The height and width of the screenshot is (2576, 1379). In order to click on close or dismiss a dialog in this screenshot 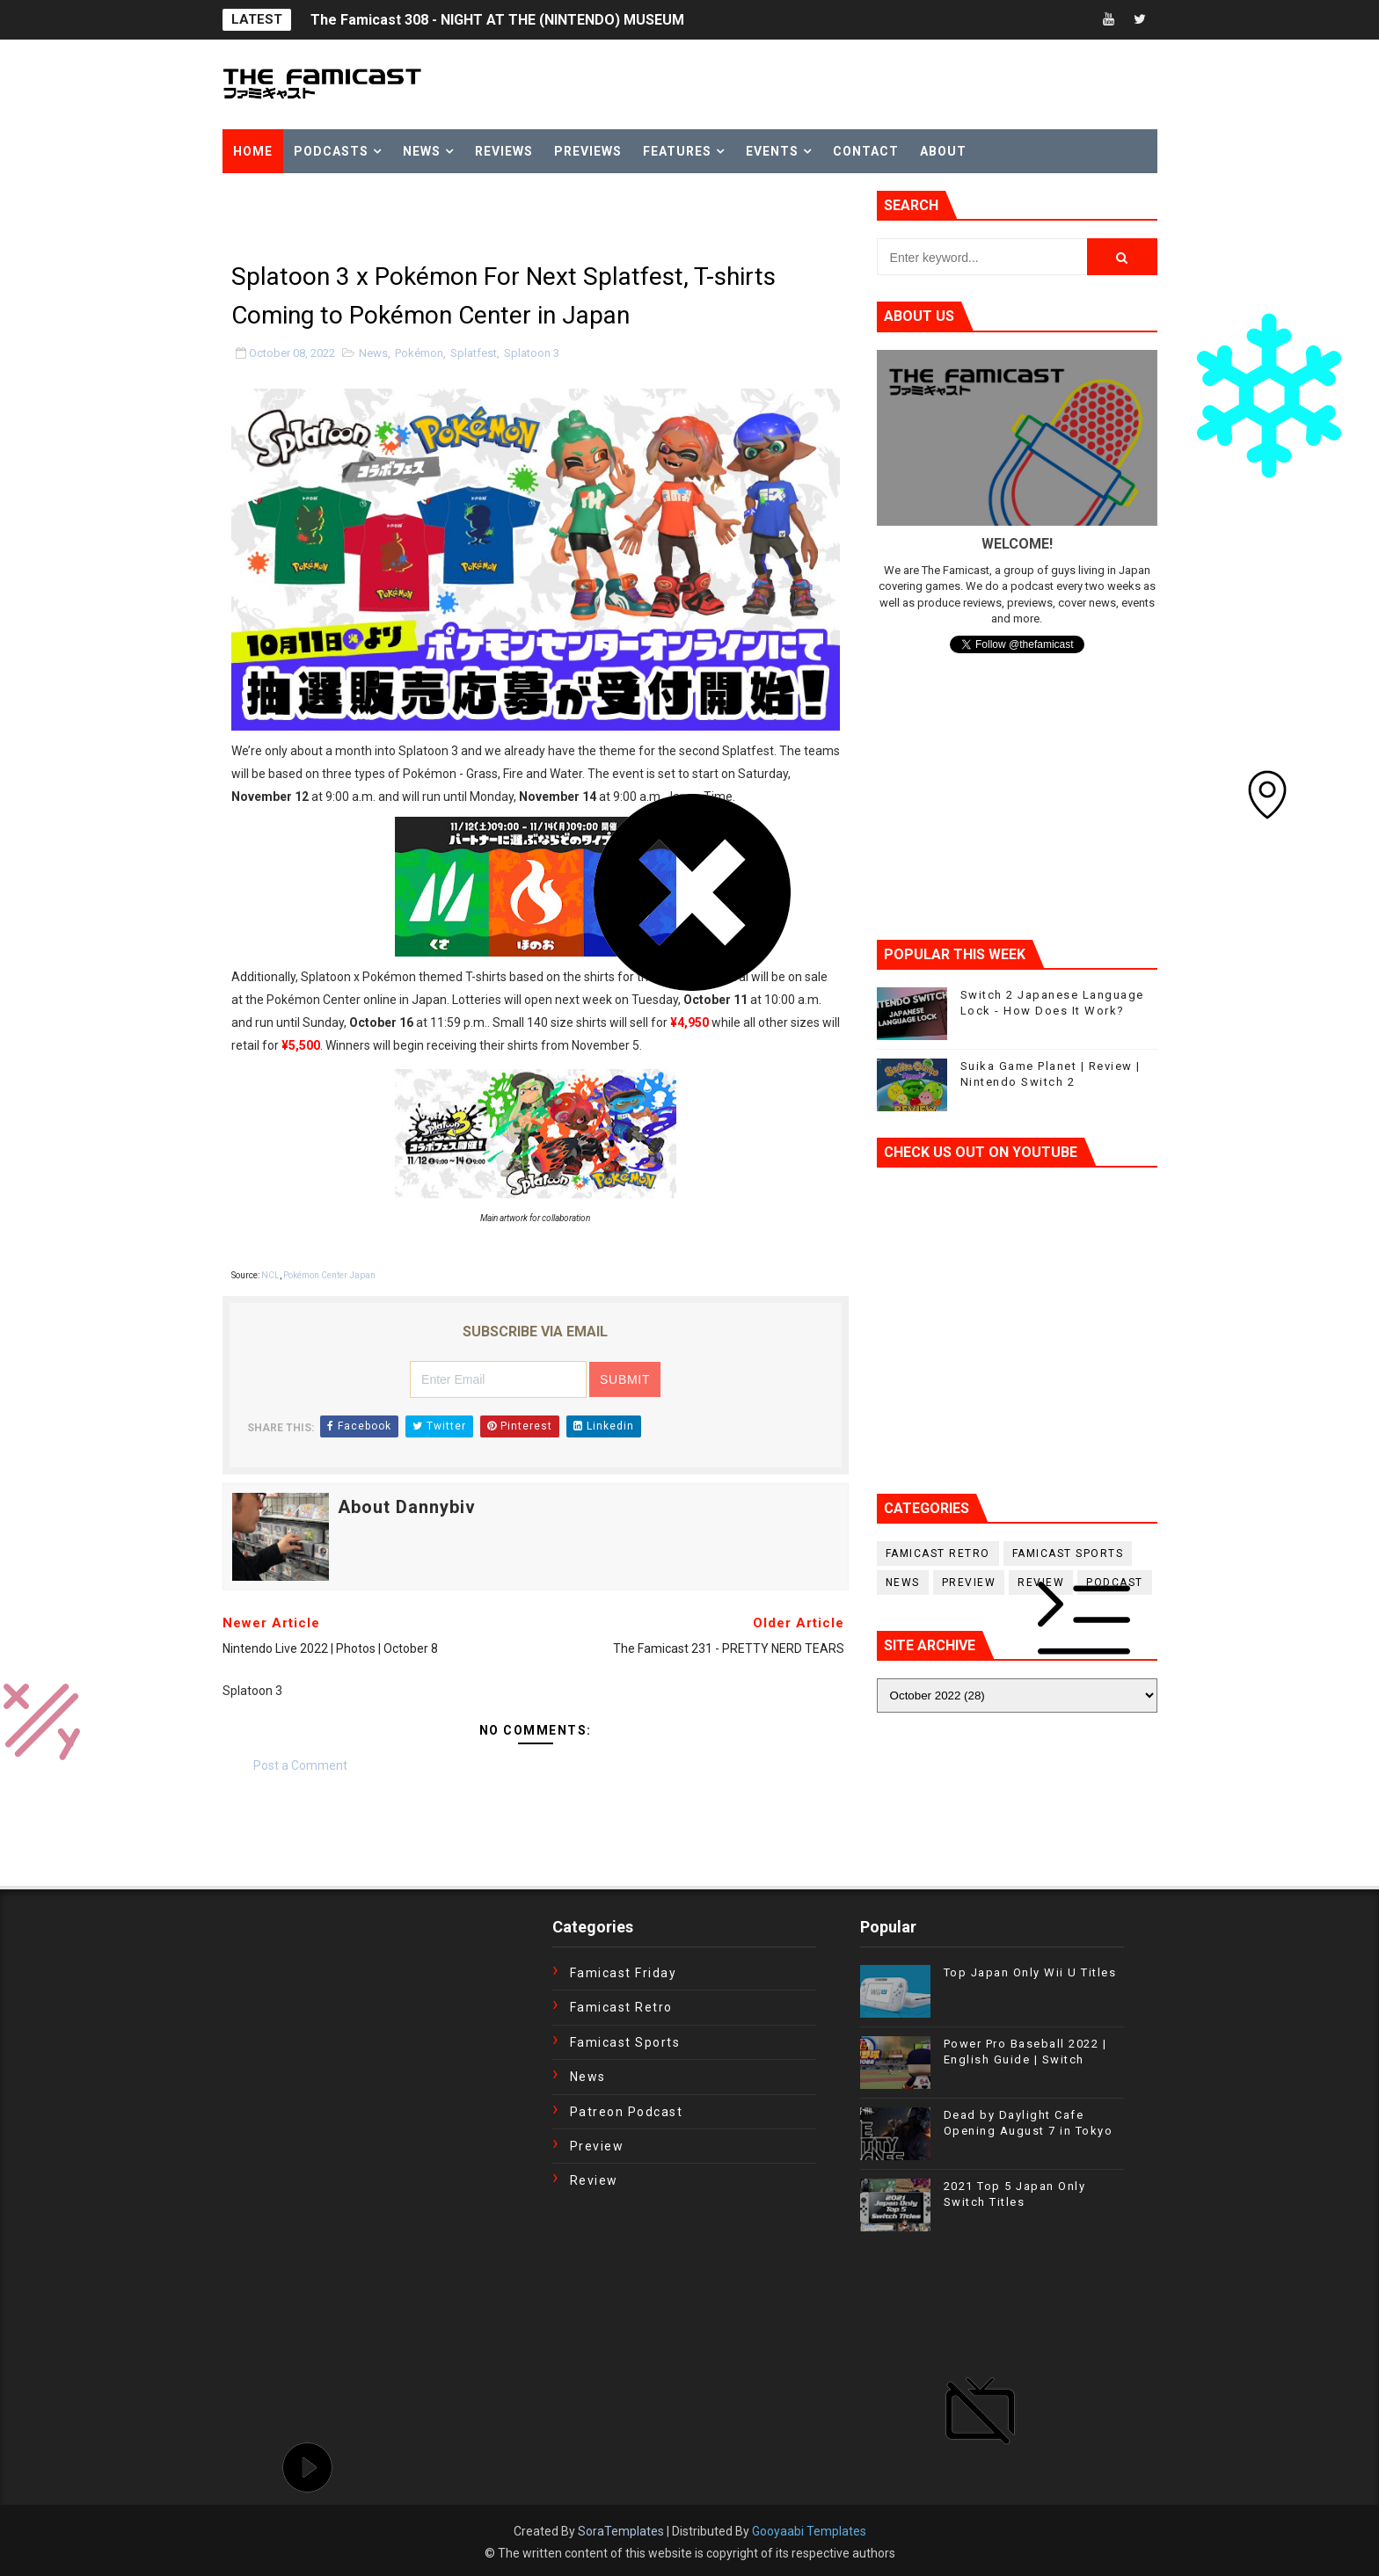, I will do `click(692, 892)`.